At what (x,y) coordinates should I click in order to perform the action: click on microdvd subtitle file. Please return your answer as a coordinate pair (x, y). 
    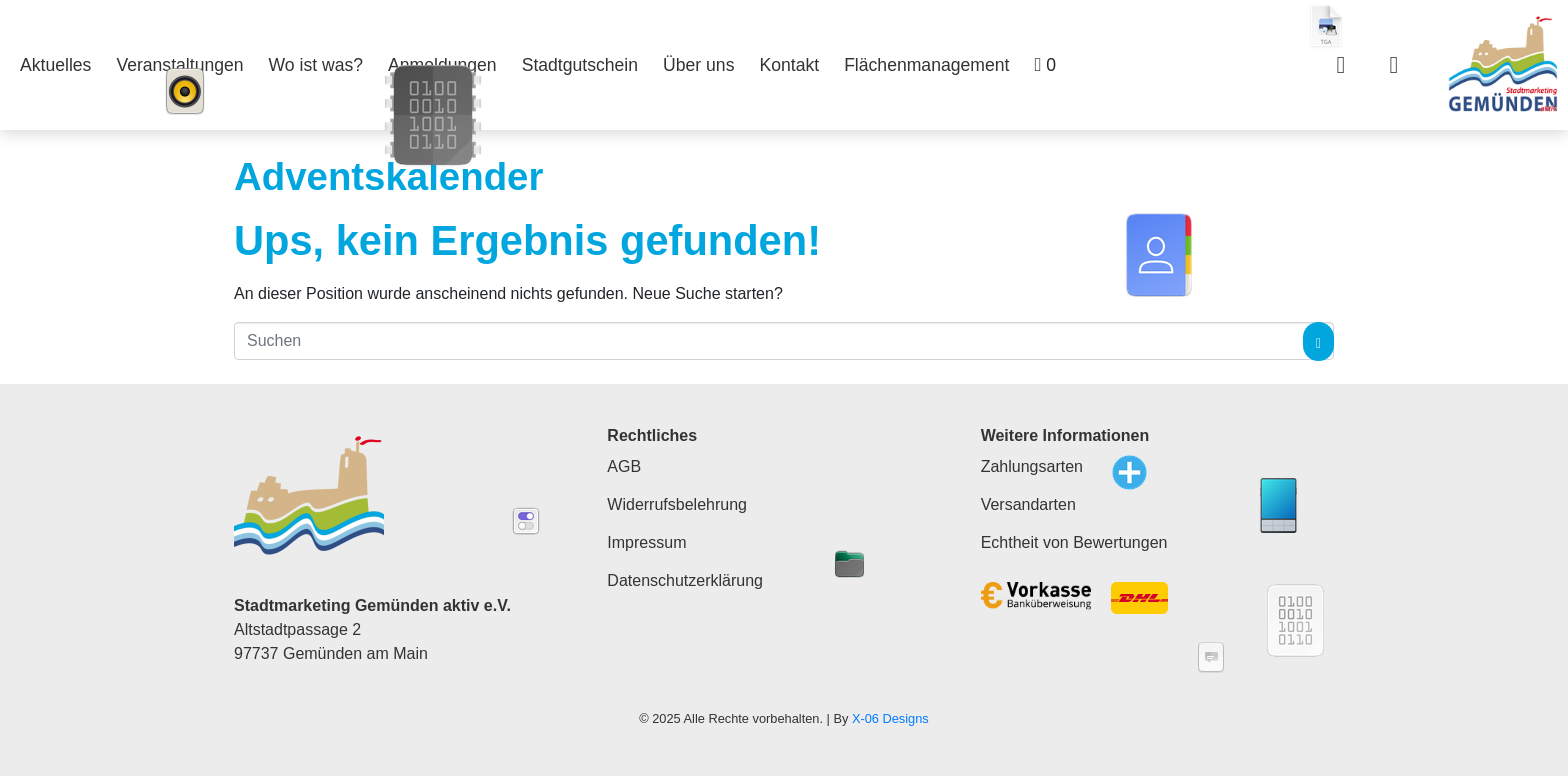
    Looking at the image, I should click on (1211, 657).